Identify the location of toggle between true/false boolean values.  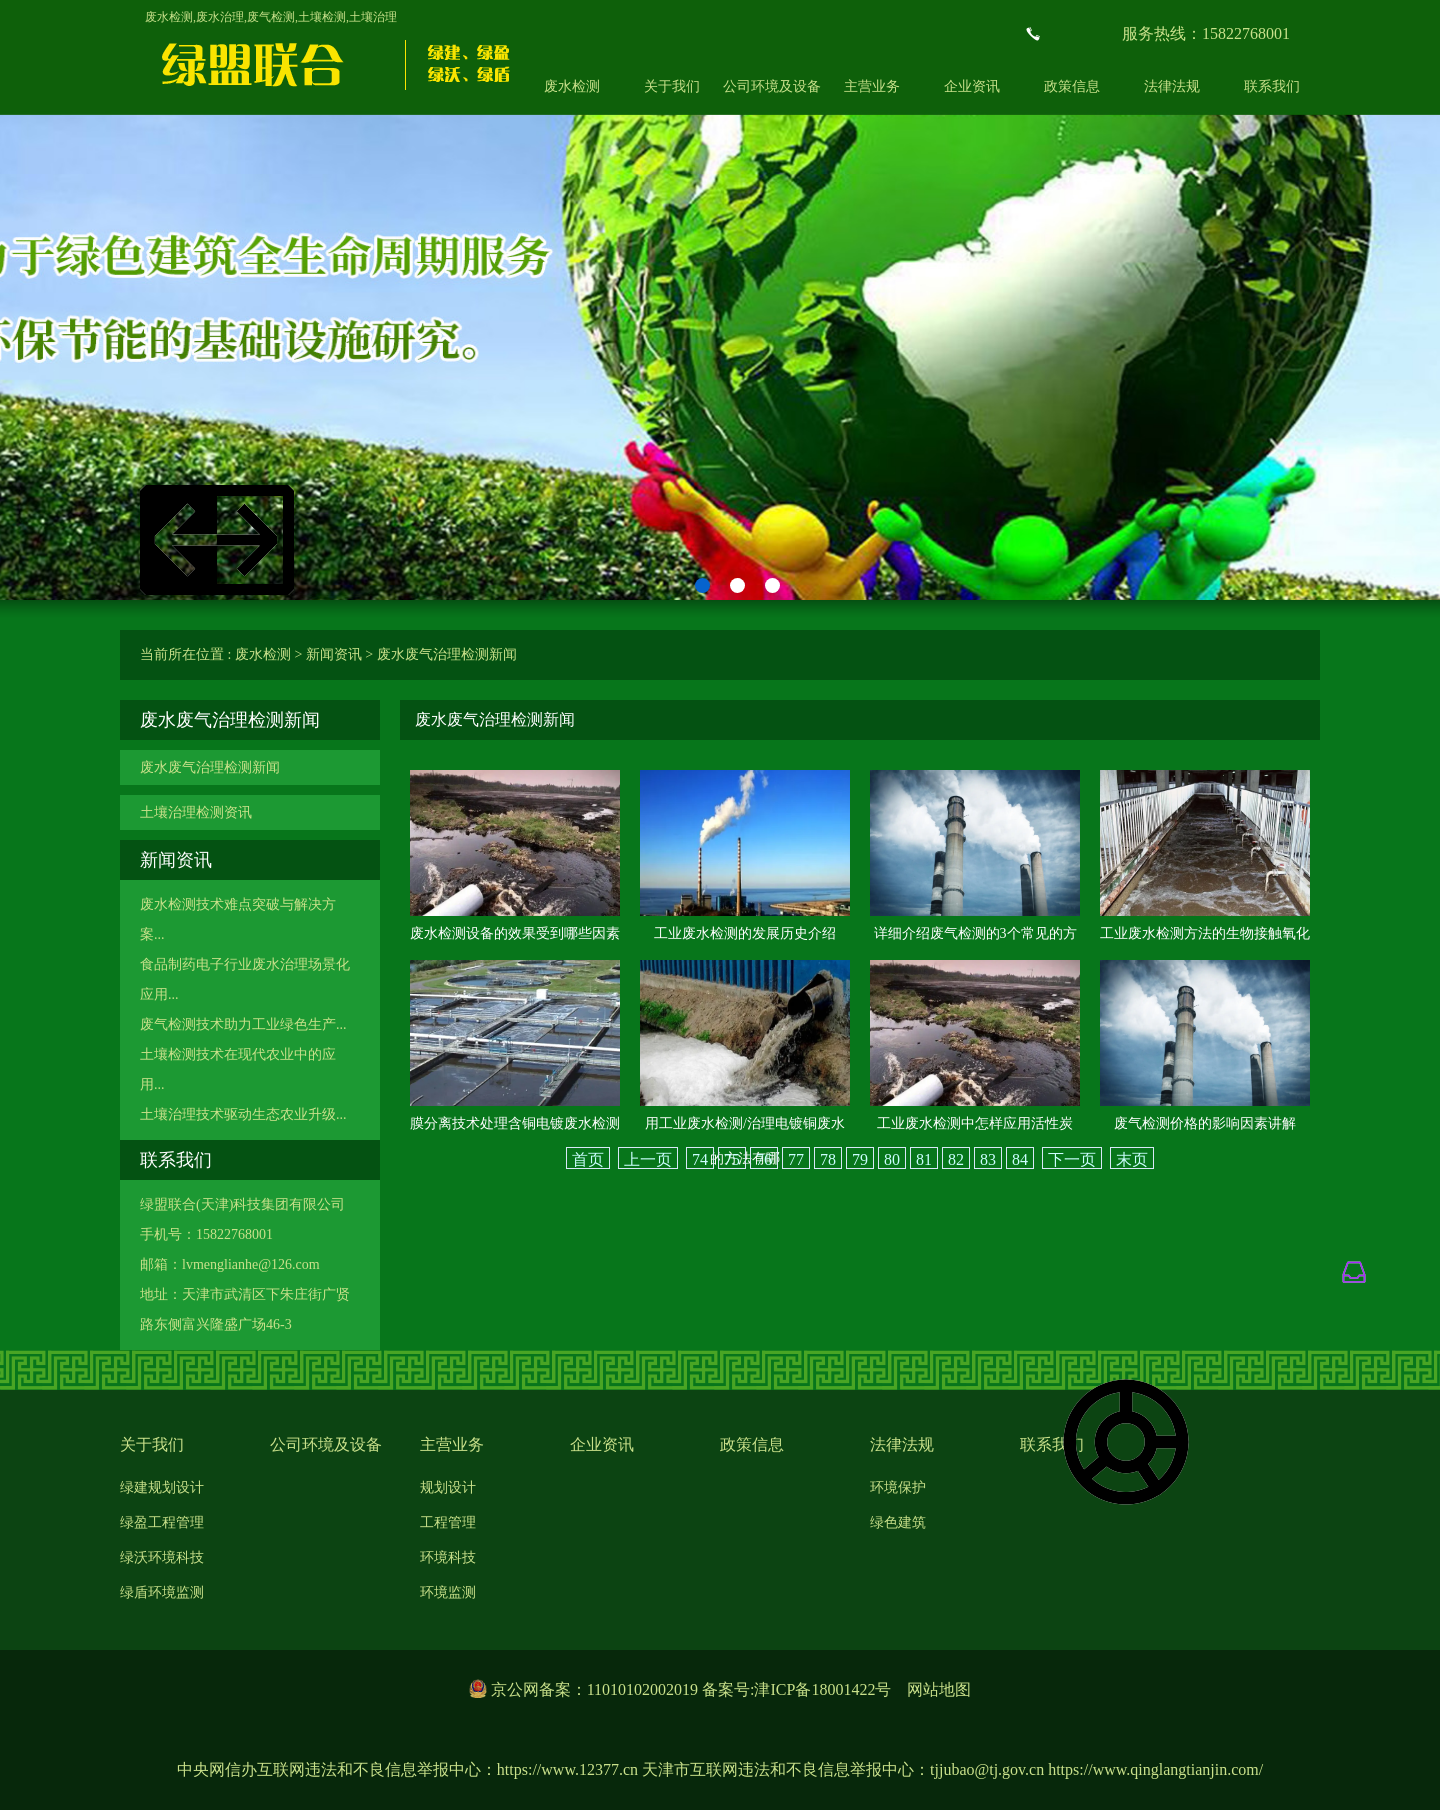
(217, 540).